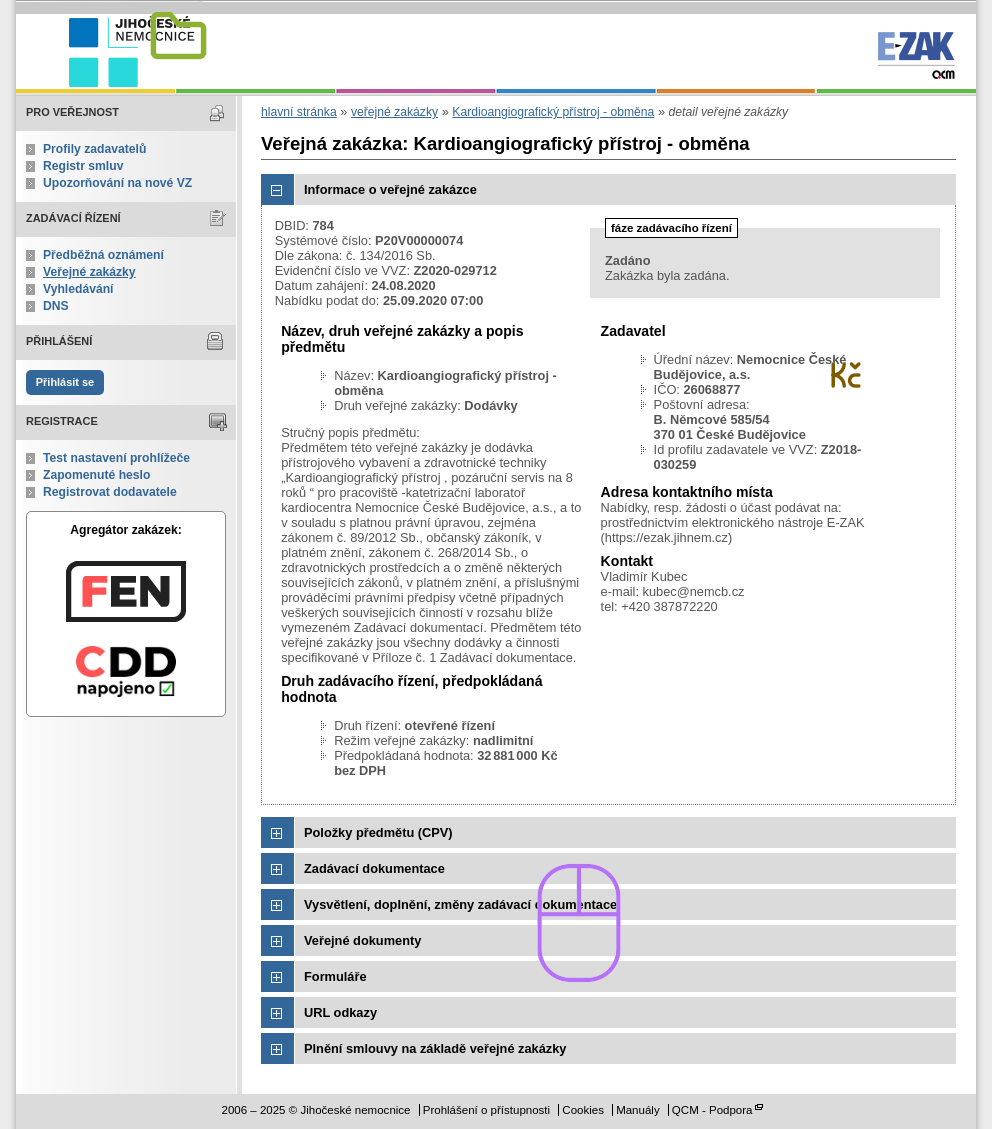 This screenshot has width=992, height=1129. I want to click on indicates mouse input or cursor control settings, so click(579, 923).